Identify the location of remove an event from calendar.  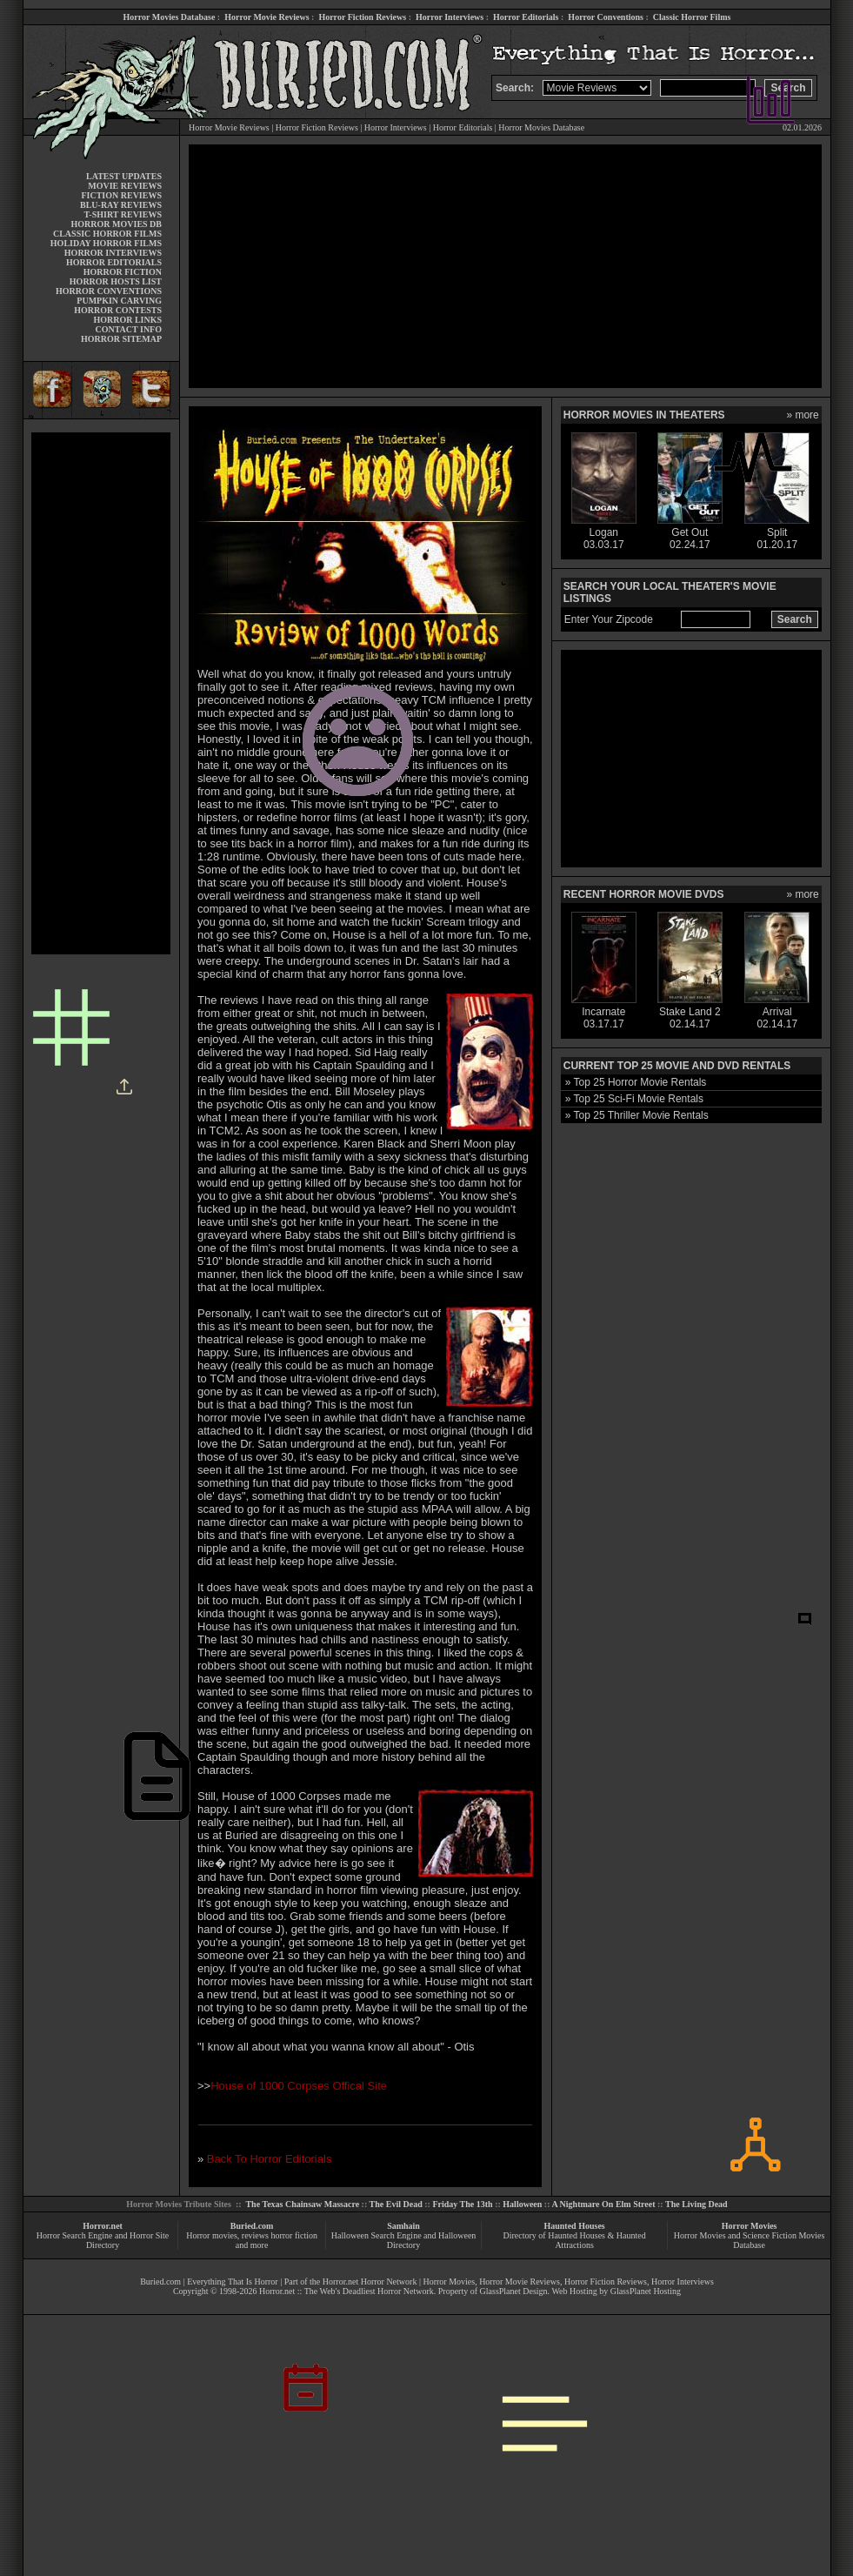
(305, 2389).